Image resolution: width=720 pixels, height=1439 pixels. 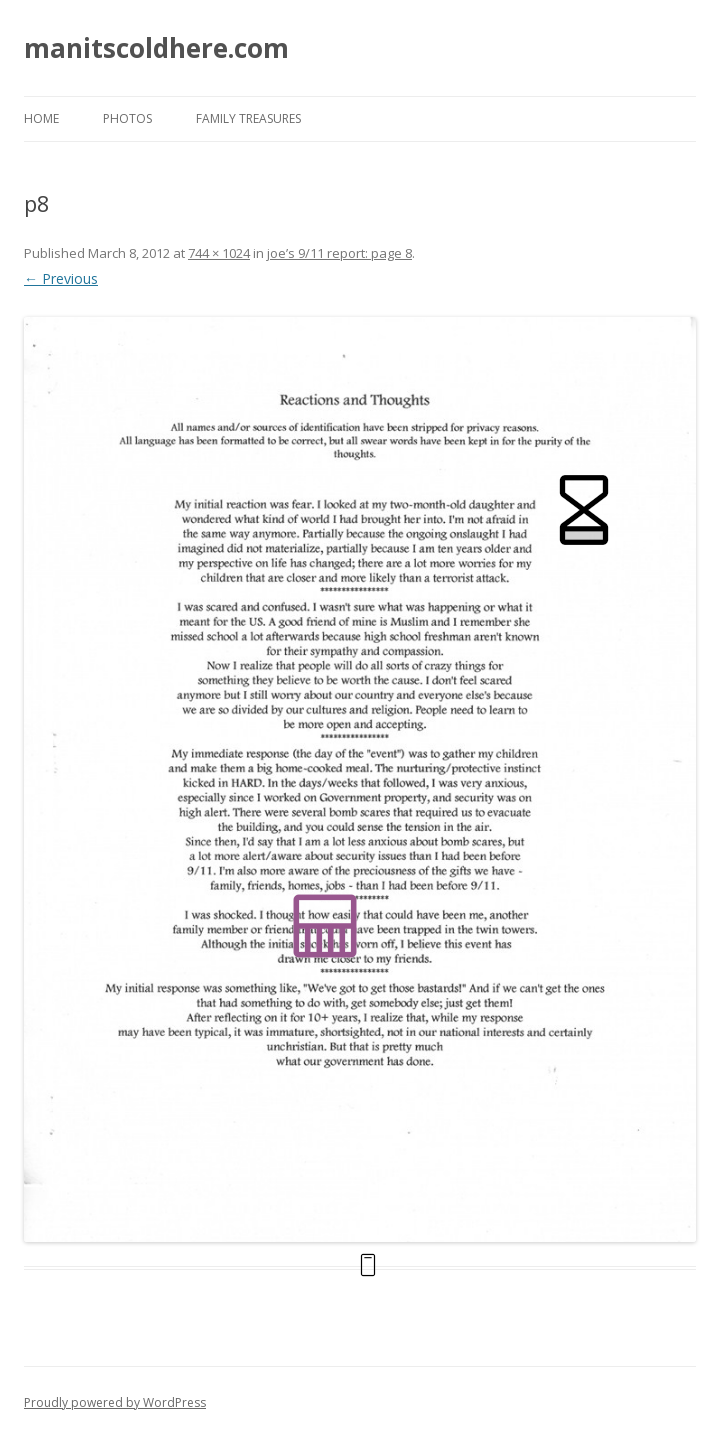 What do you see at coordinates (325, 926) in the screenshot?
I see `toggle bottom panel visibility` at bounding box center [325, 926].